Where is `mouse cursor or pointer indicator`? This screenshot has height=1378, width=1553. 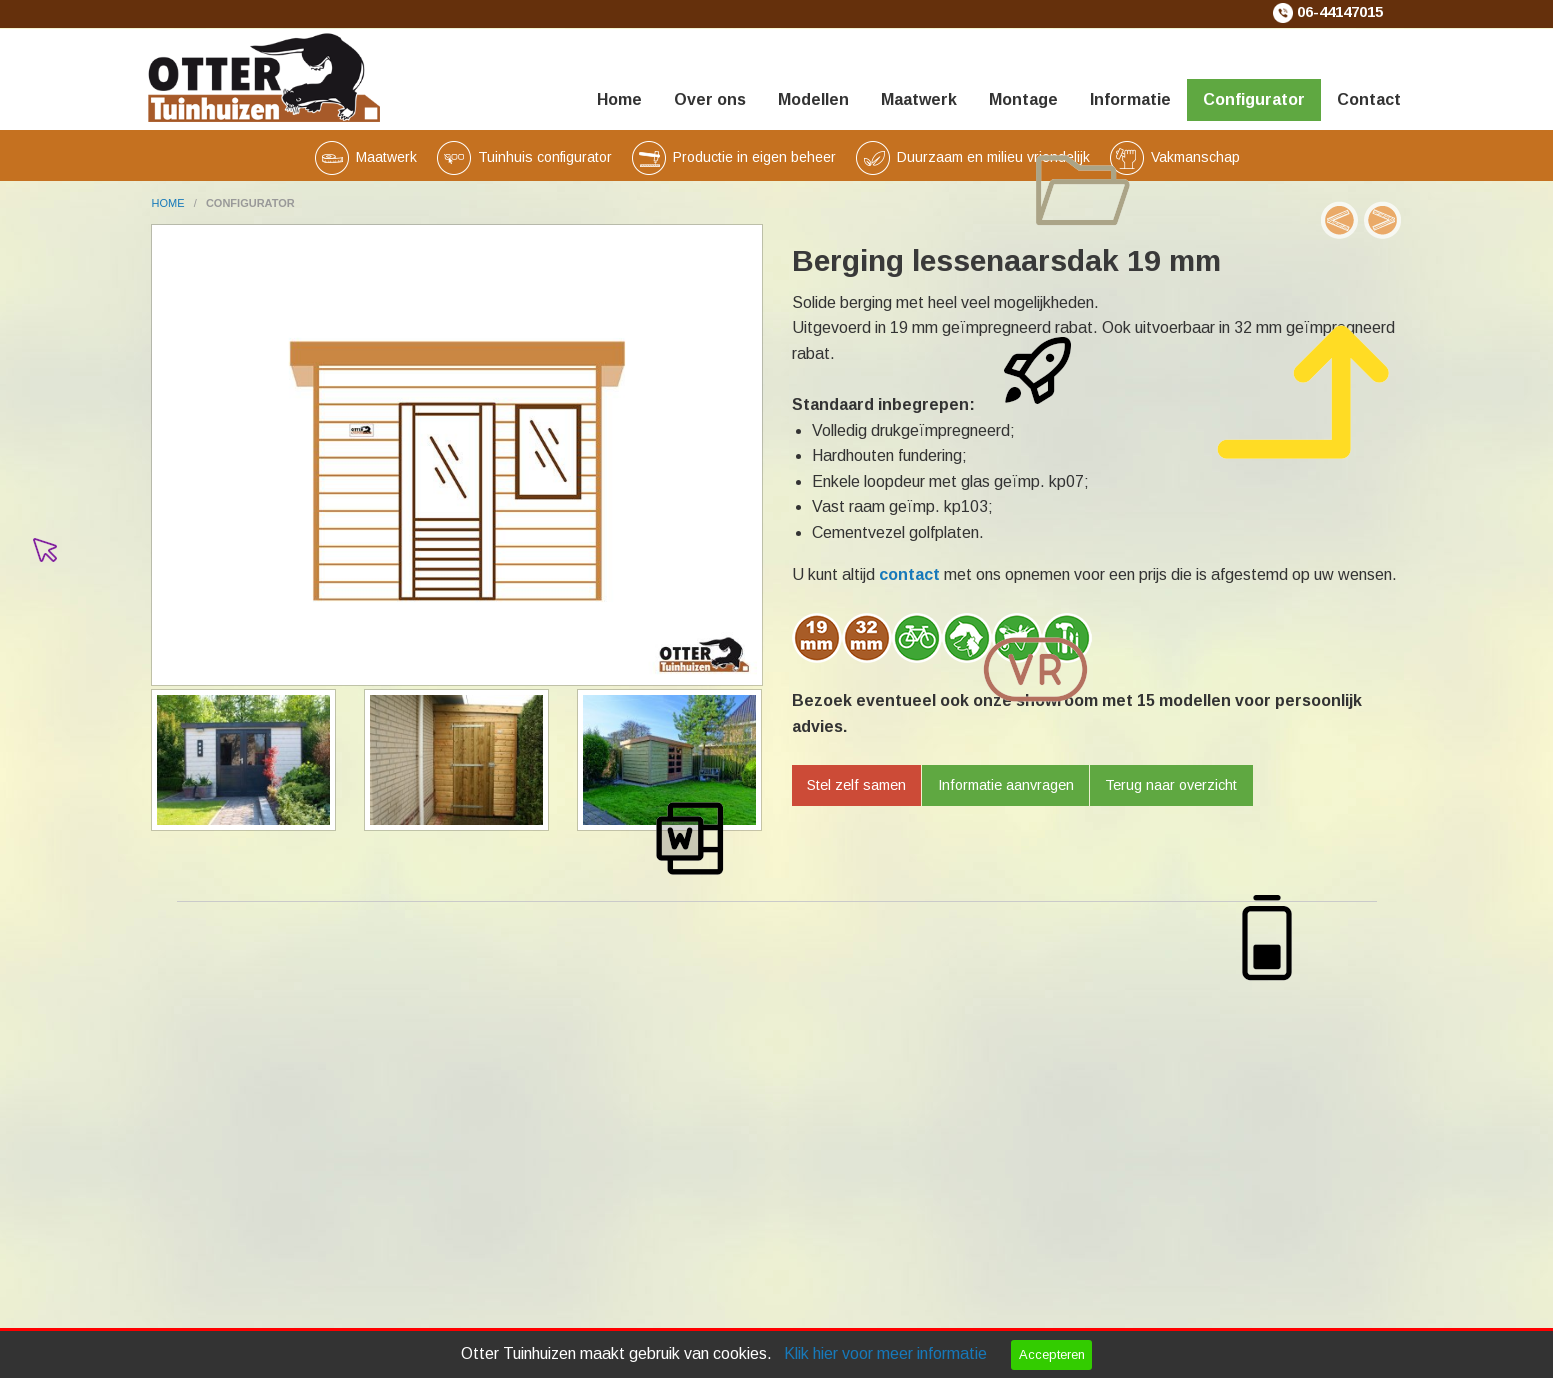
mouse cursor or pointer indicator is located at coordinates (45, 550).